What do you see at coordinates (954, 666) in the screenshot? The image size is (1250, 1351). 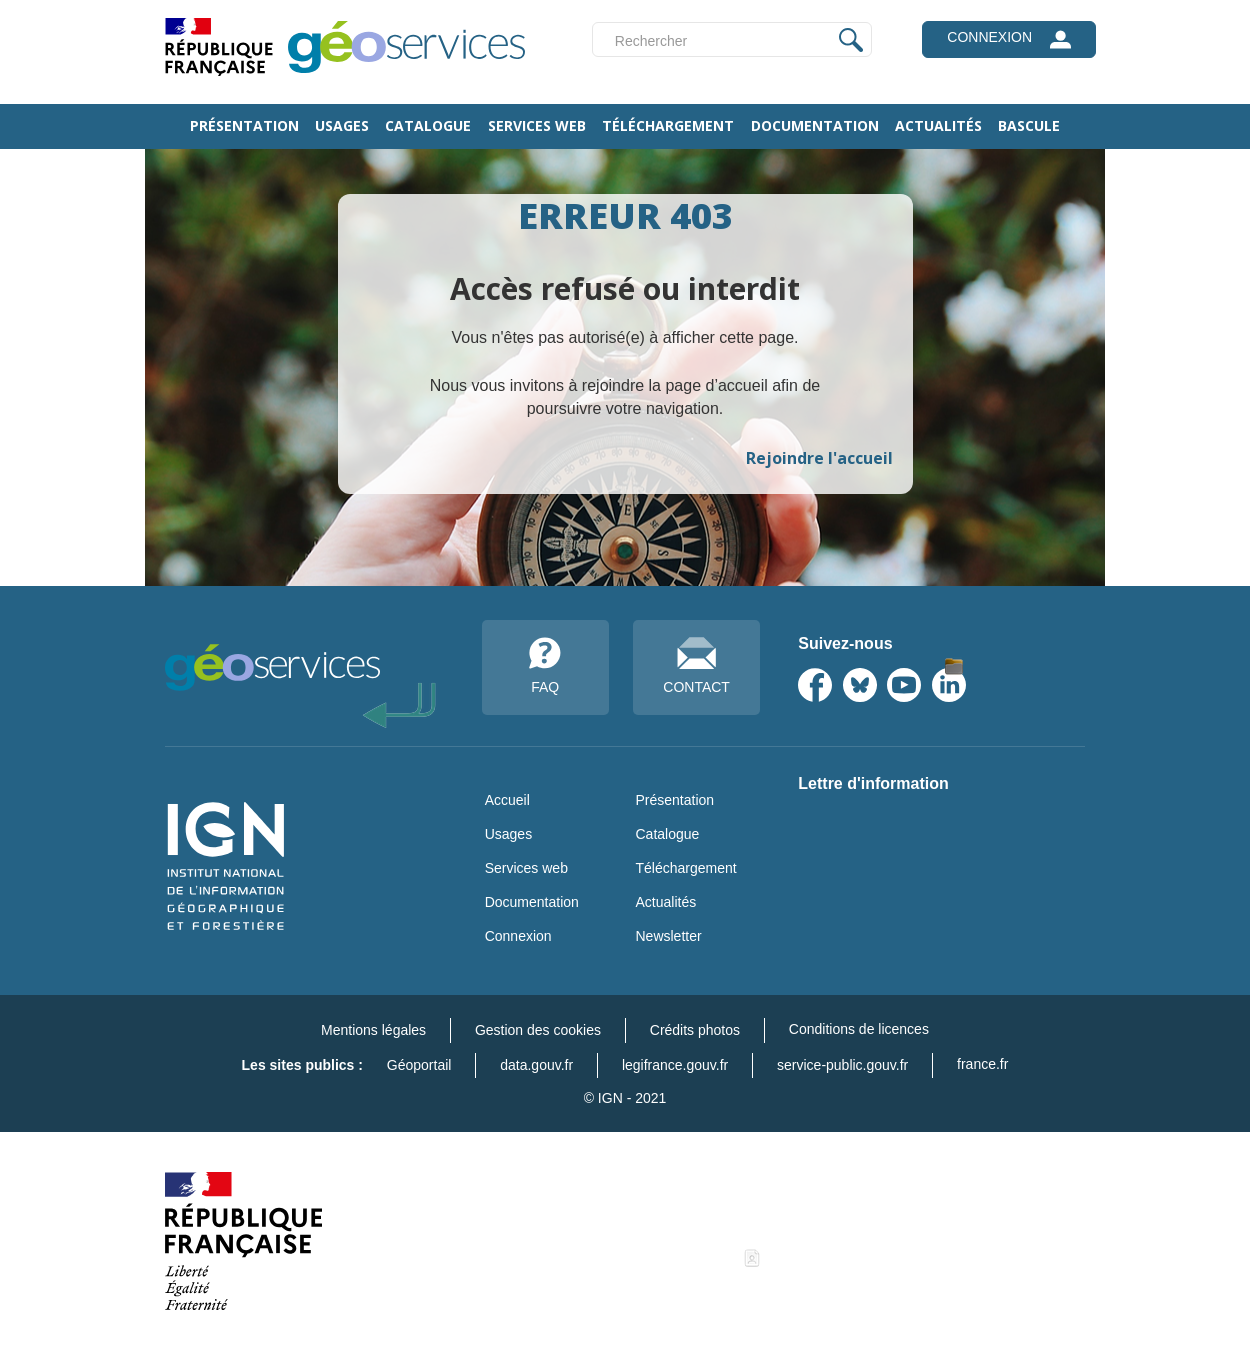 I see `indicates an open or currently accessed folder` at bounding box center [954, 666].